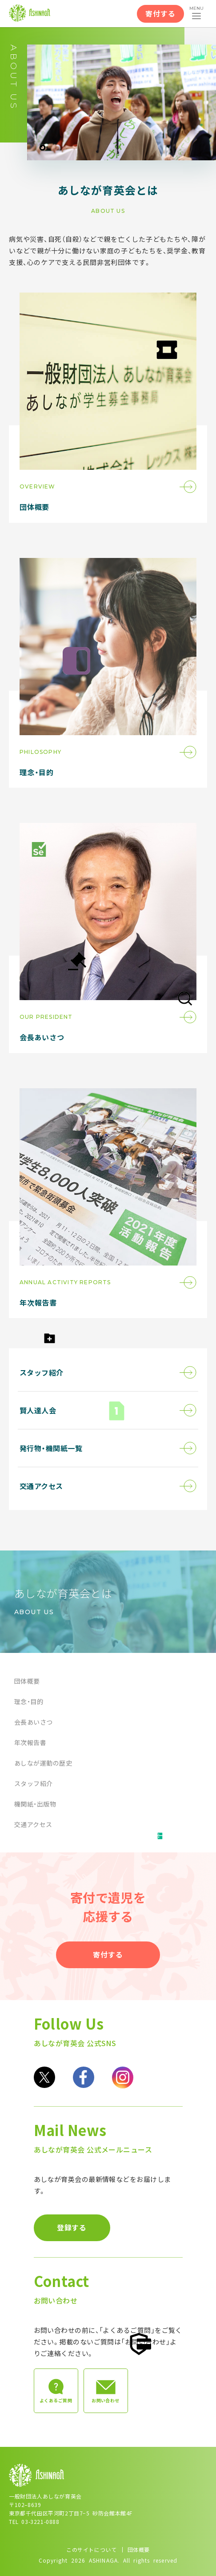 The image size is (216, 2576). What do you see at coordinates (160, 1836) in the screenshot?
I see `access smart fridge controls` at bounding box center [160, 1836].